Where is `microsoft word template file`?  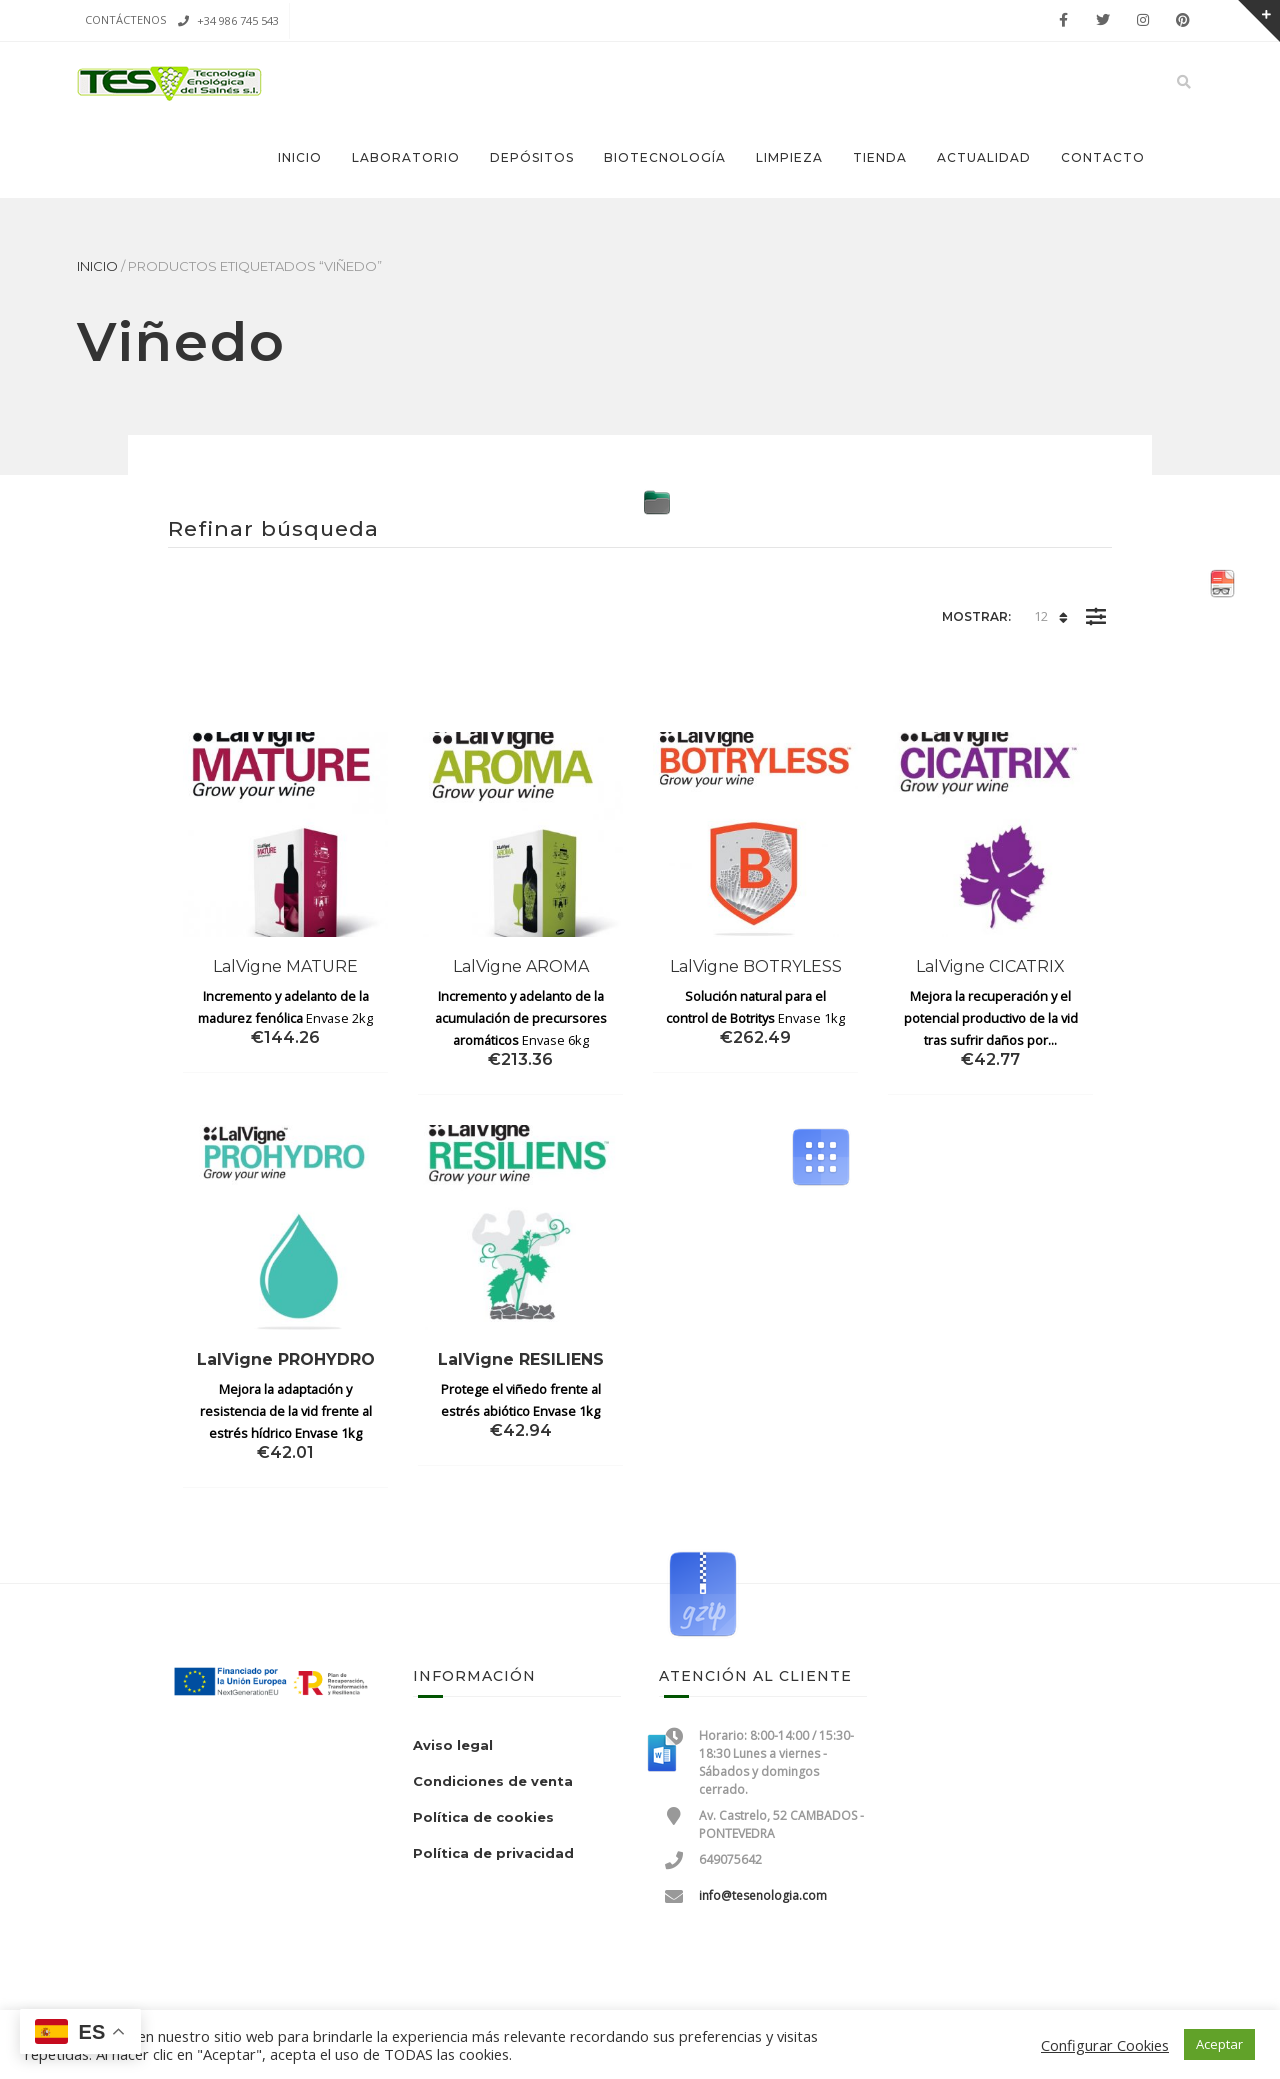 microsoft word template file is located at coordinates (662, 1753).